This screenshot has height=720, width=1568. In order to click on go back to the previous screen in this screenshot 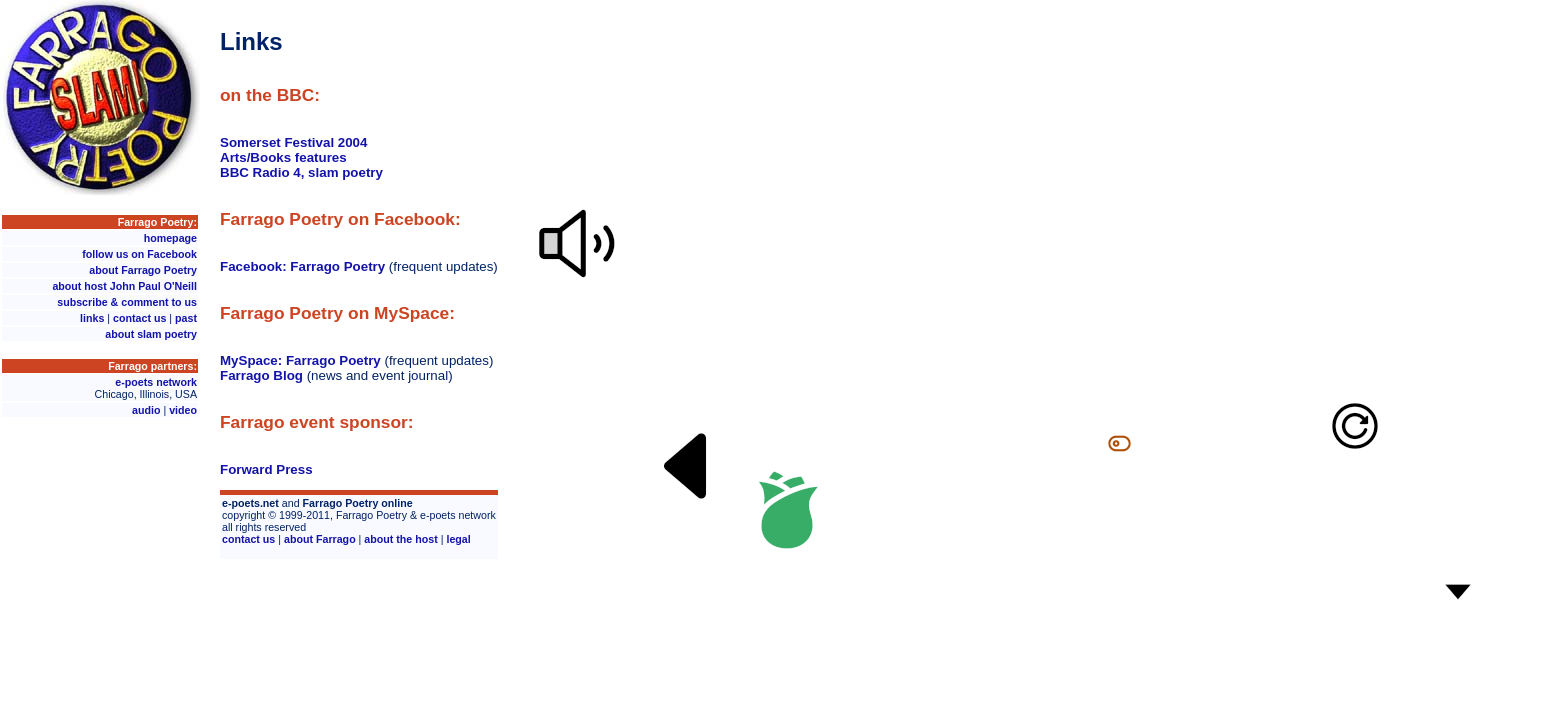, I will do `click(685, 466)`.